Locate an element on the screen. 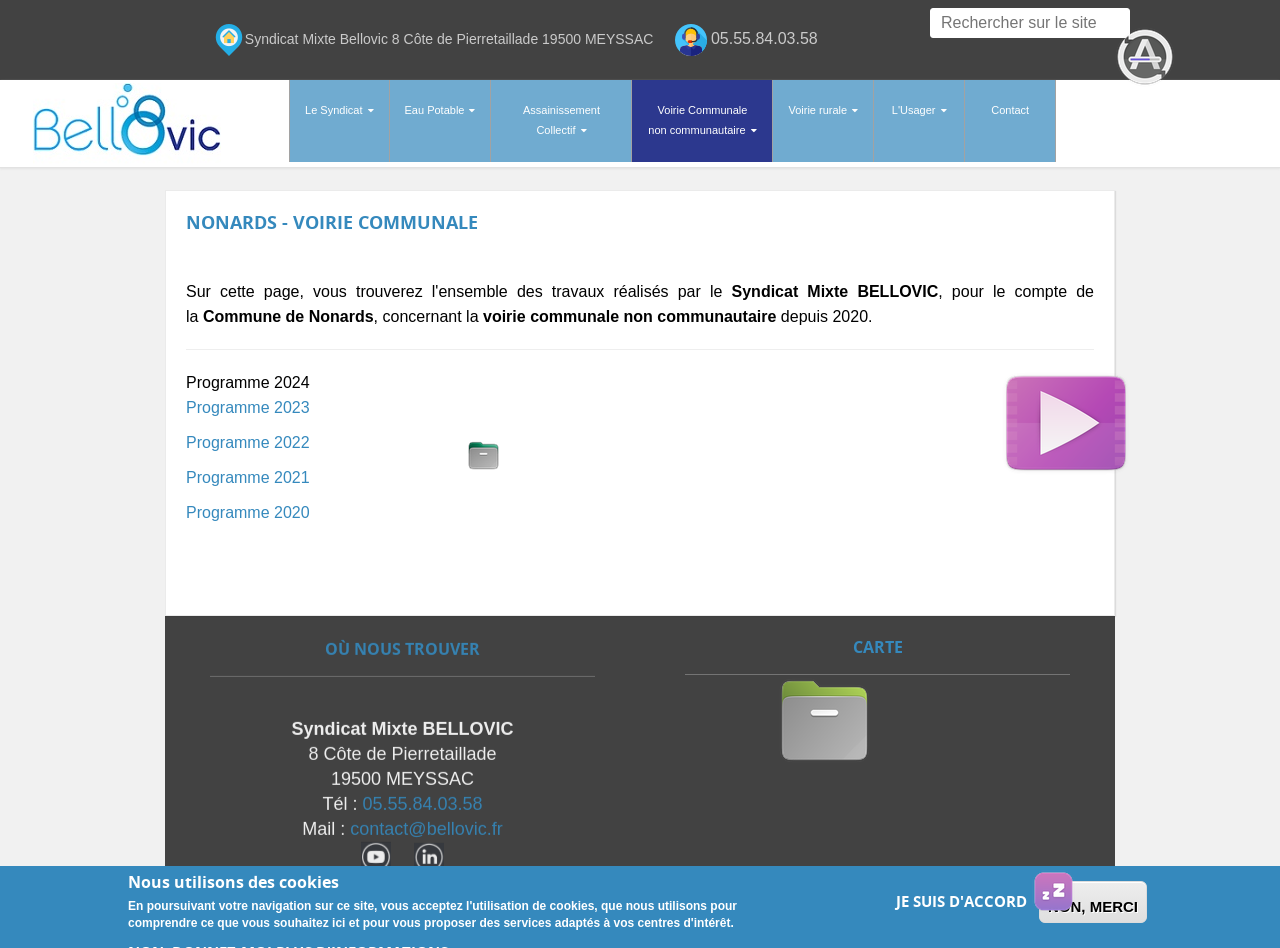 This screenshot has height=948, width=1280. open the file manager application is located at coordinates (483, 455).